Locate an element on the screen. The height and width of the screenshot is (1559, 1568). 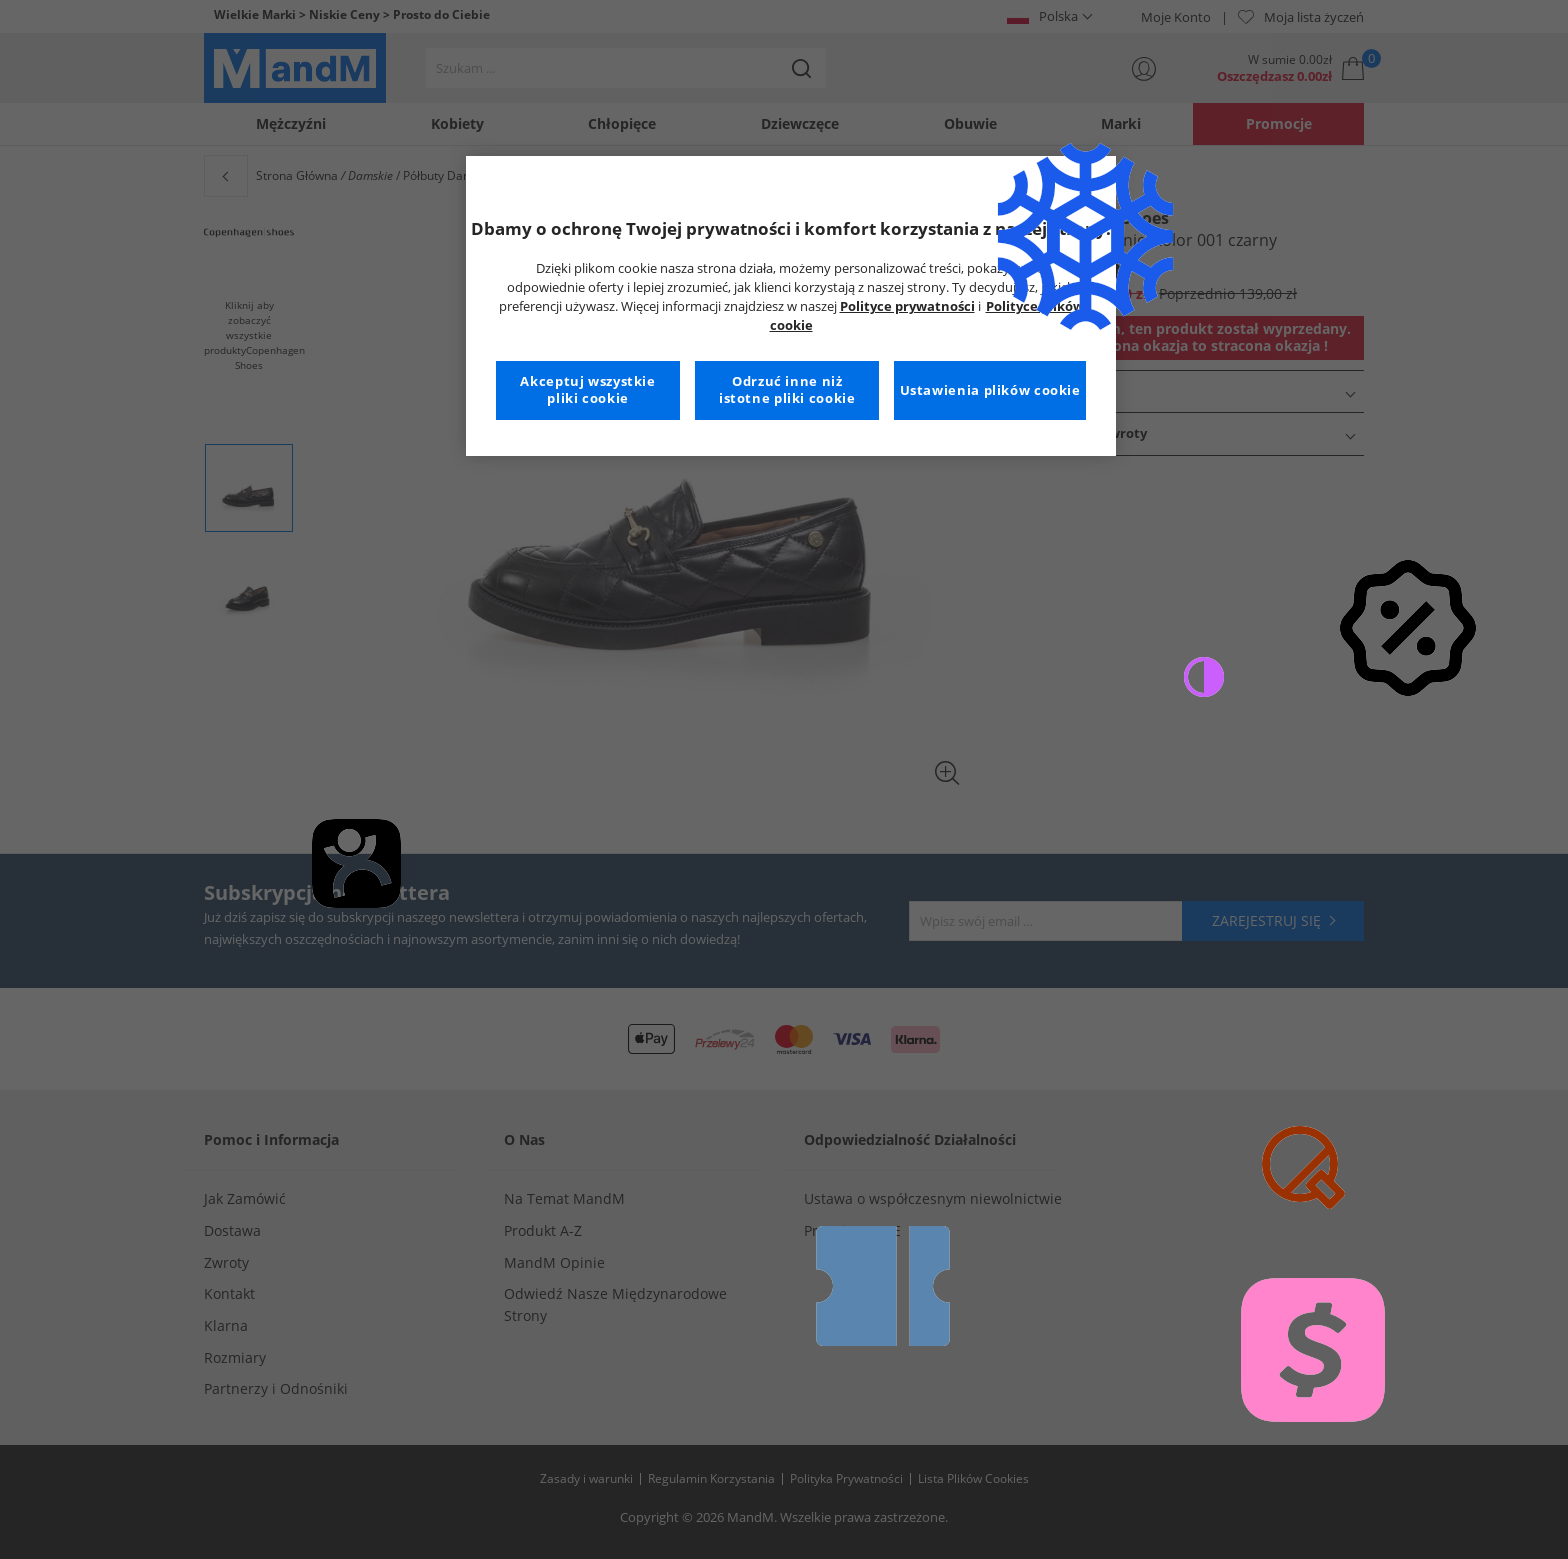
Picard Surgelés brand logo is located at coordinates (1085, 236).